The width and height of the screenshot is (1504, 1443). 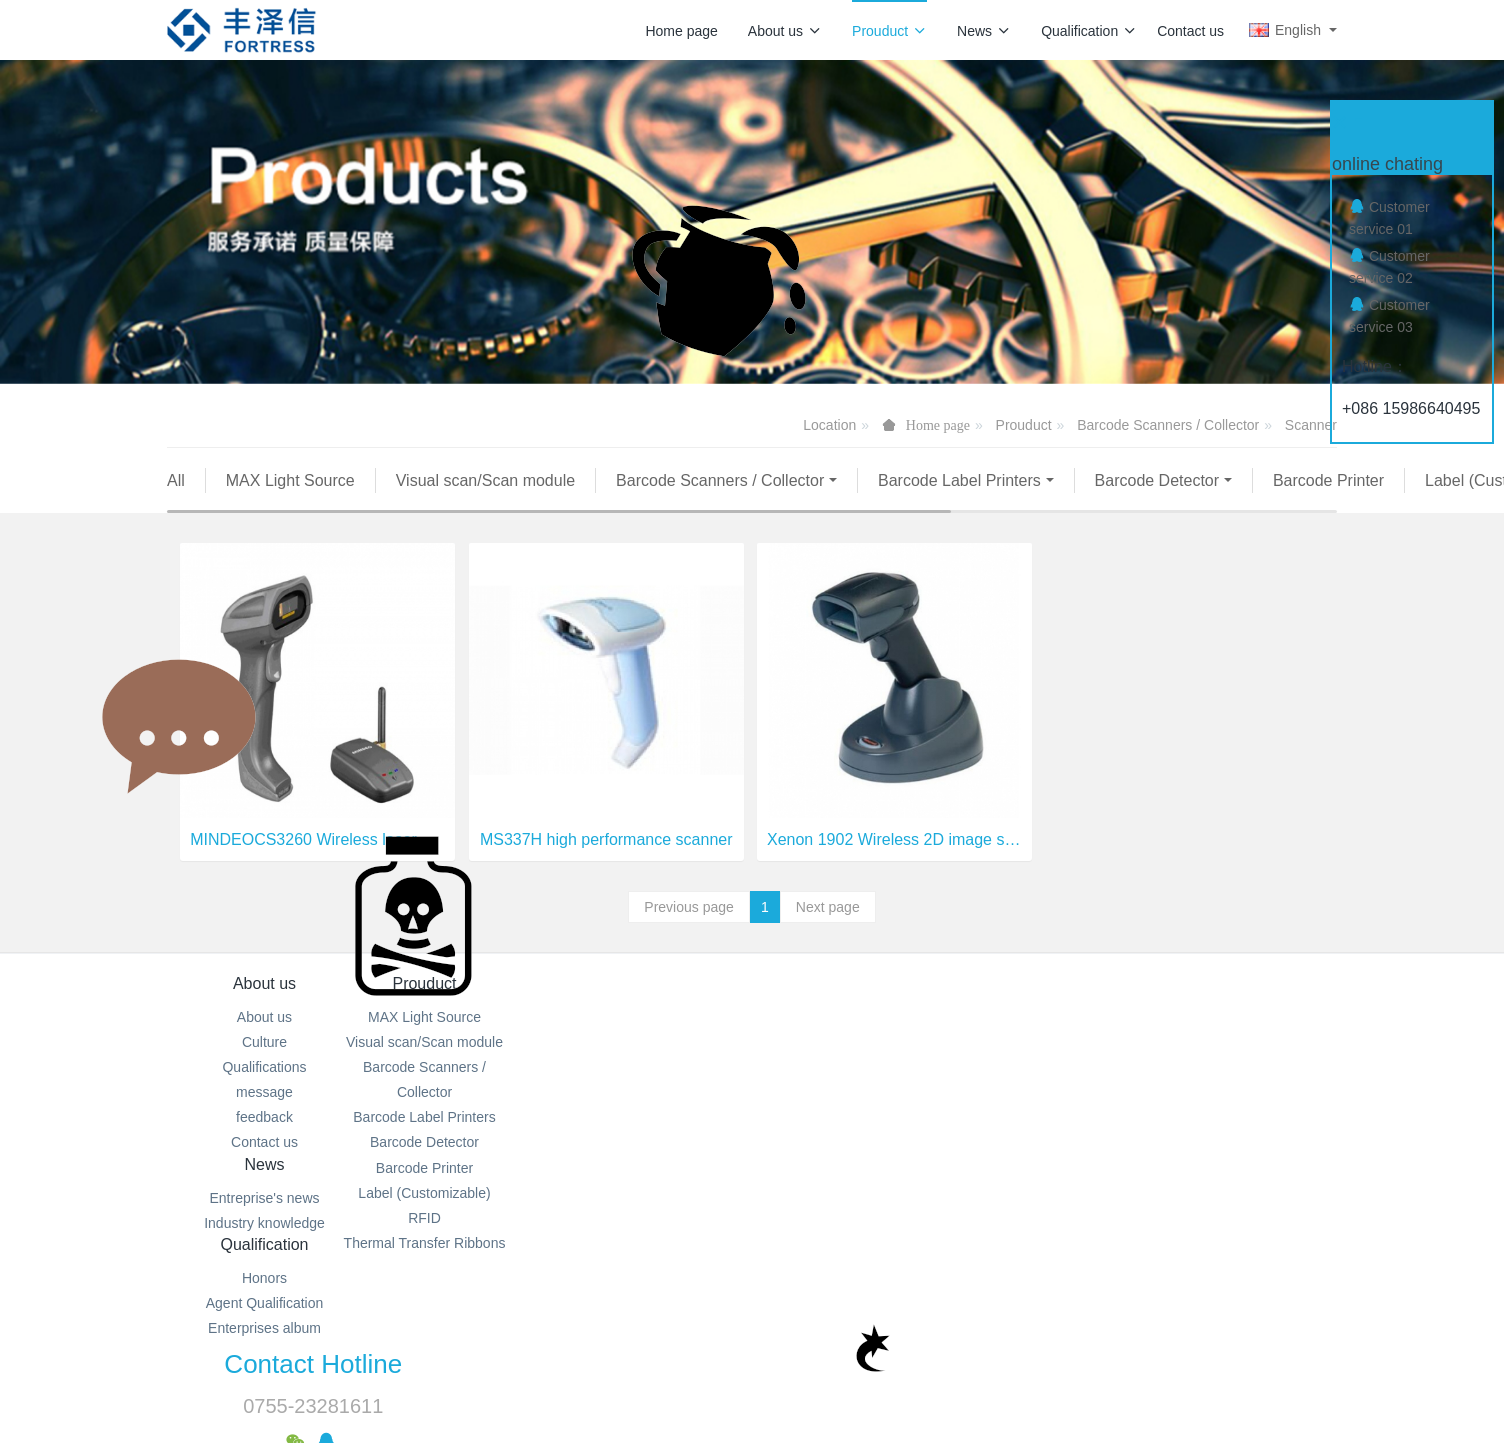 I want to click on compose a new message or chat, so click(x=179, y=724).